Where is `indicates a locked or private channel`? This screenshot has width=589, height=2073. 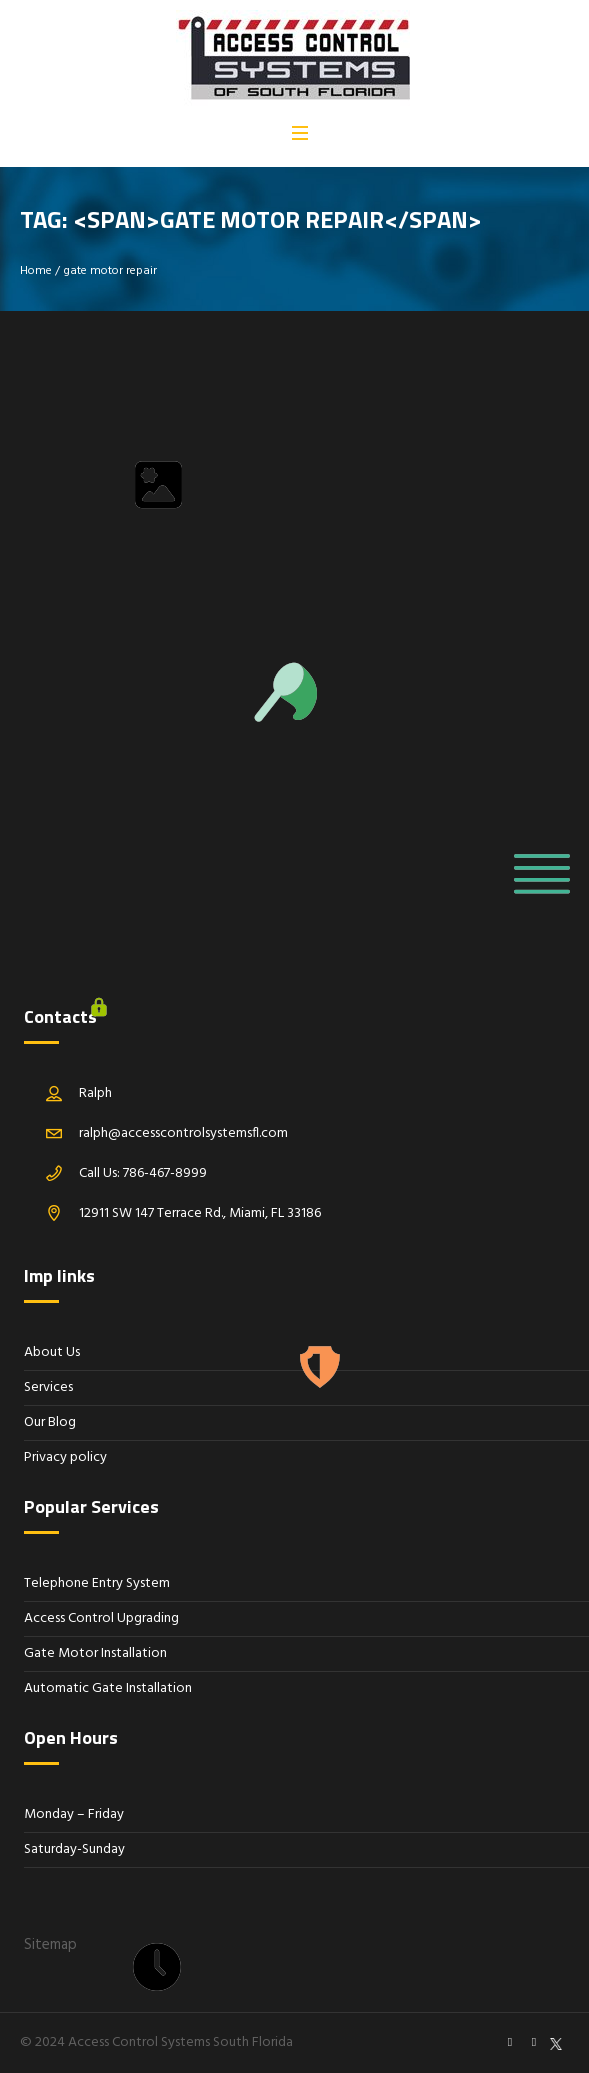
indicates a locked or private channel is located at coordinates (99, 1007).